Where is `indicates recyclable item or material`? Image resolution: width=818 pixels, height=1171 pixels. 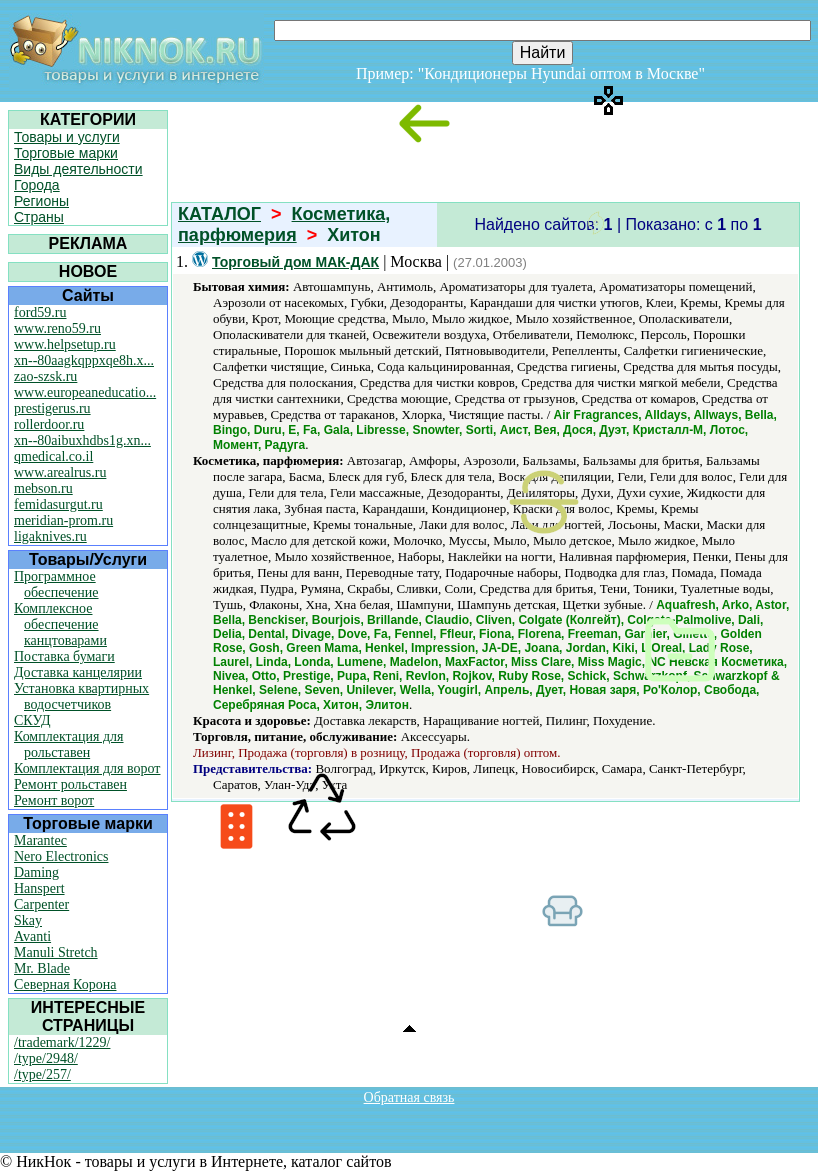 indicates recyclable item or material is located at coordinates (322, 807).